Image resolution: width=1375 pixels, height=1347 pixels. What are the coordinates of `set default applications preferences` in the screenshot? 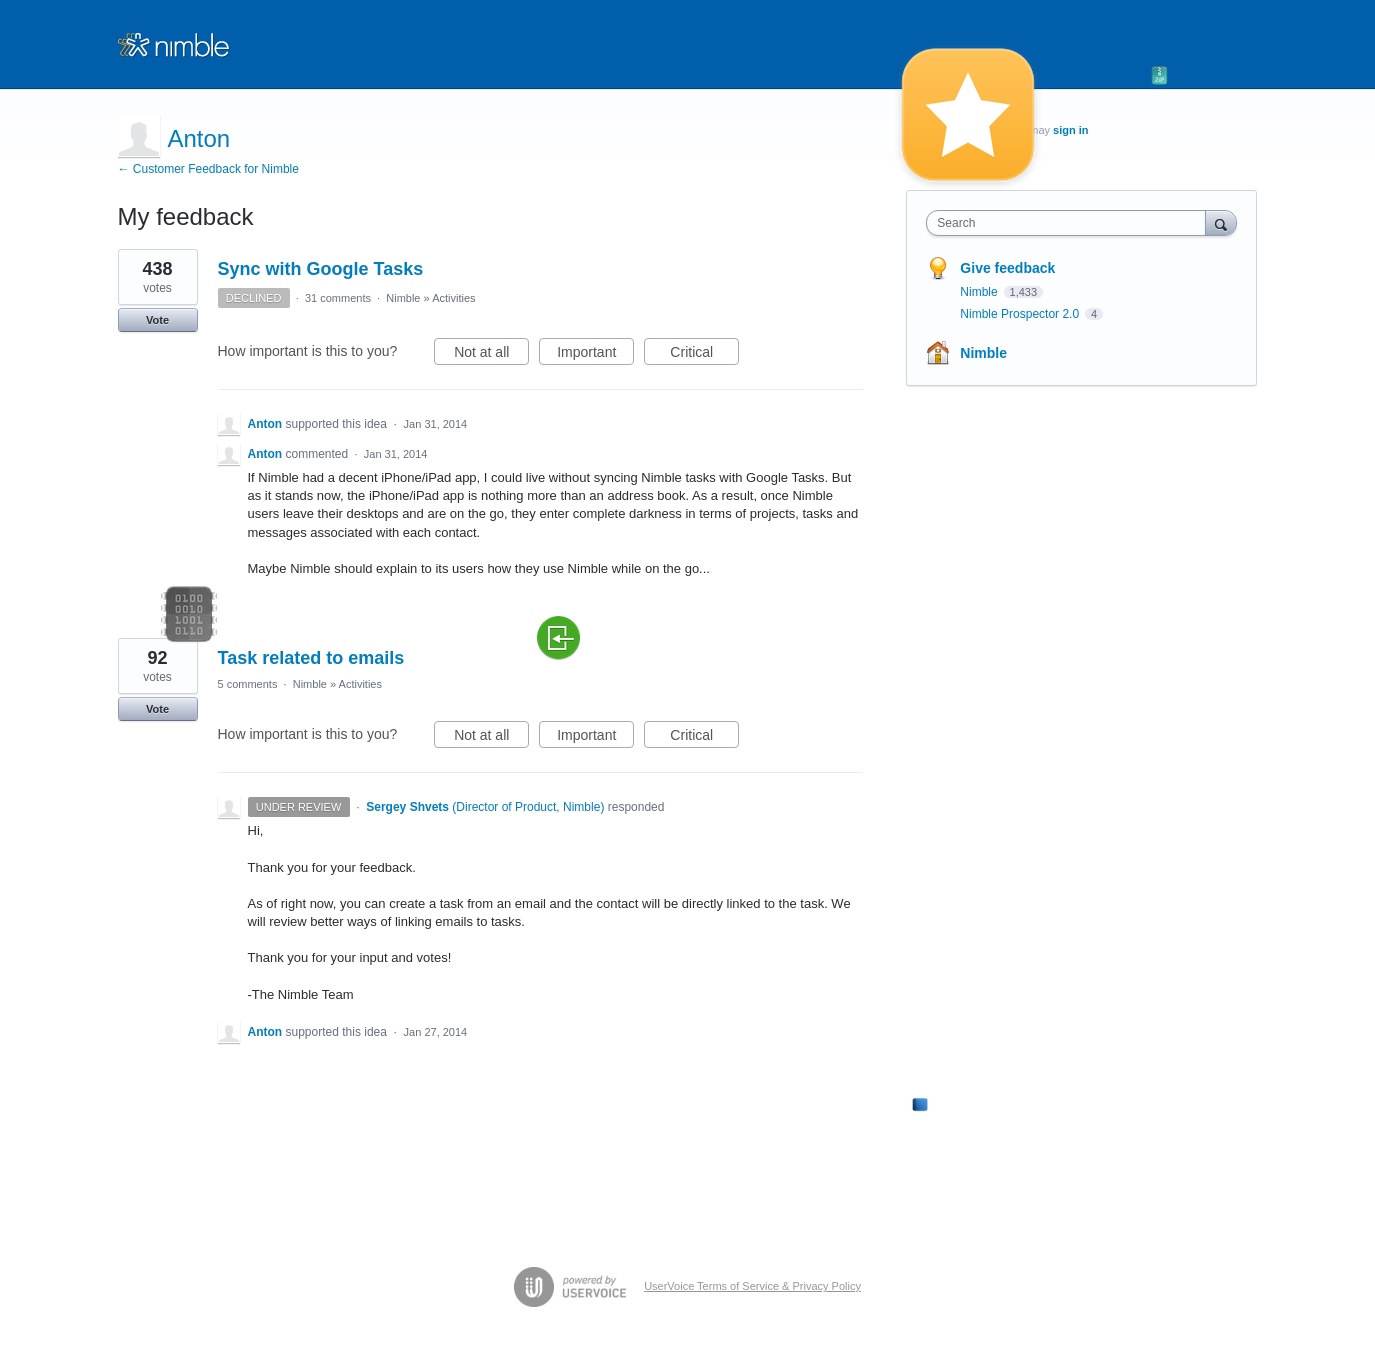 It's located at (968, 117).